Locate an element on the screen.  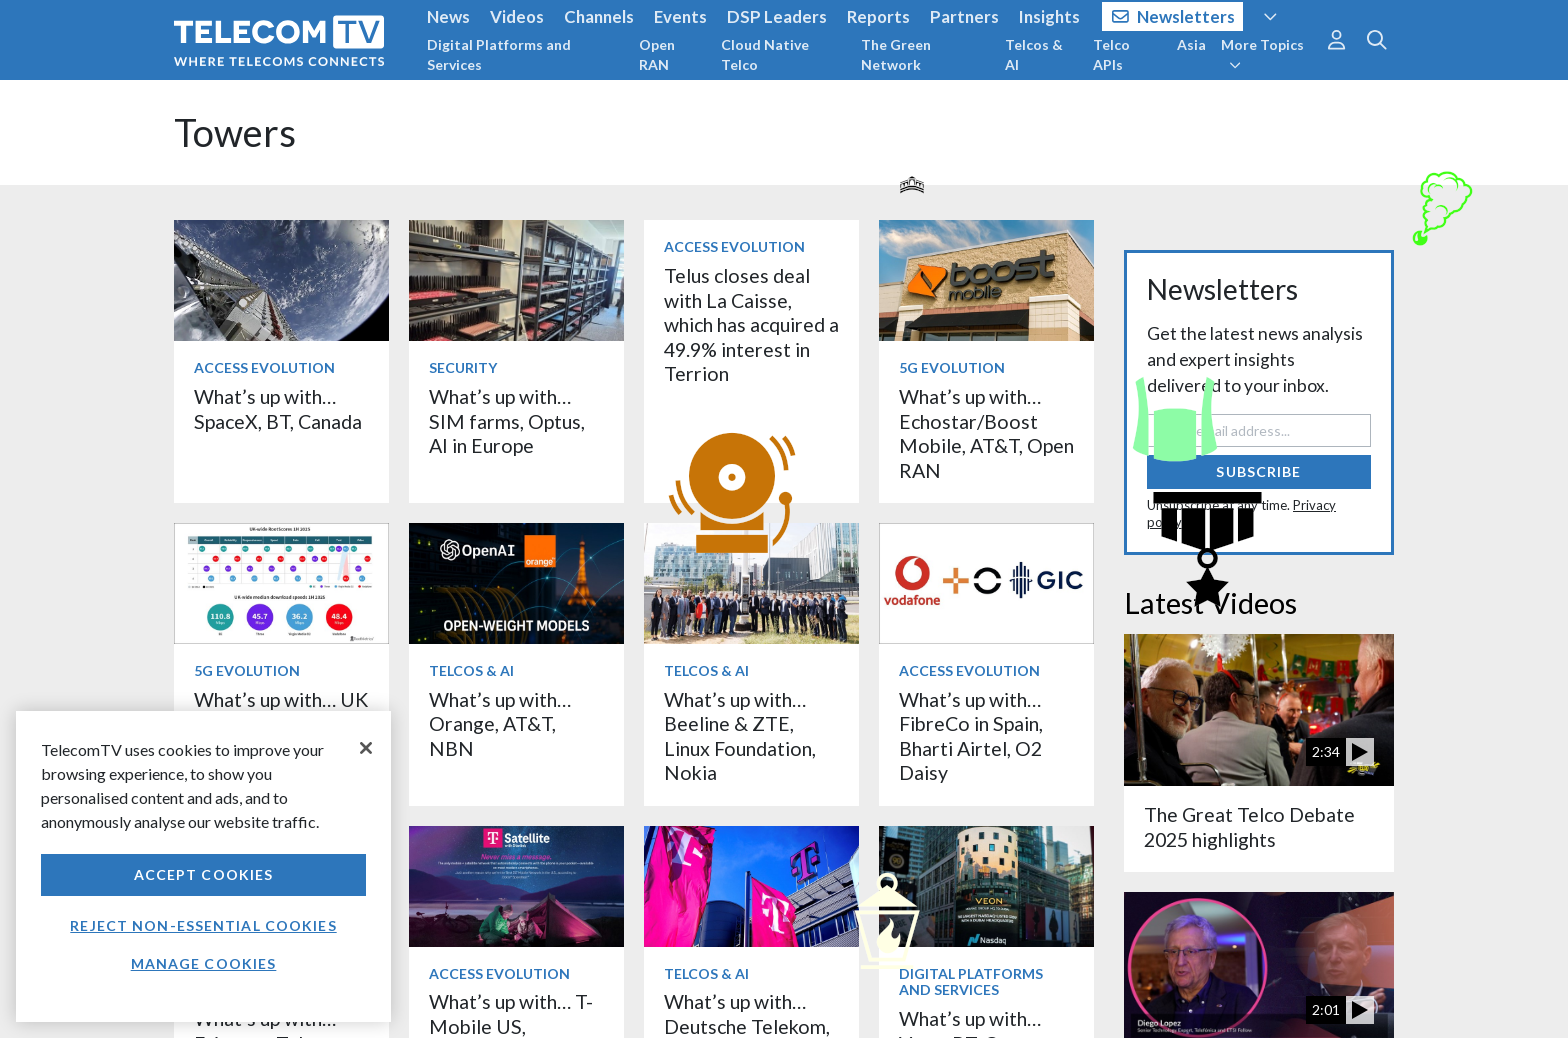
activate smoke bomb ability in game is located at coordinates (1442, 208).